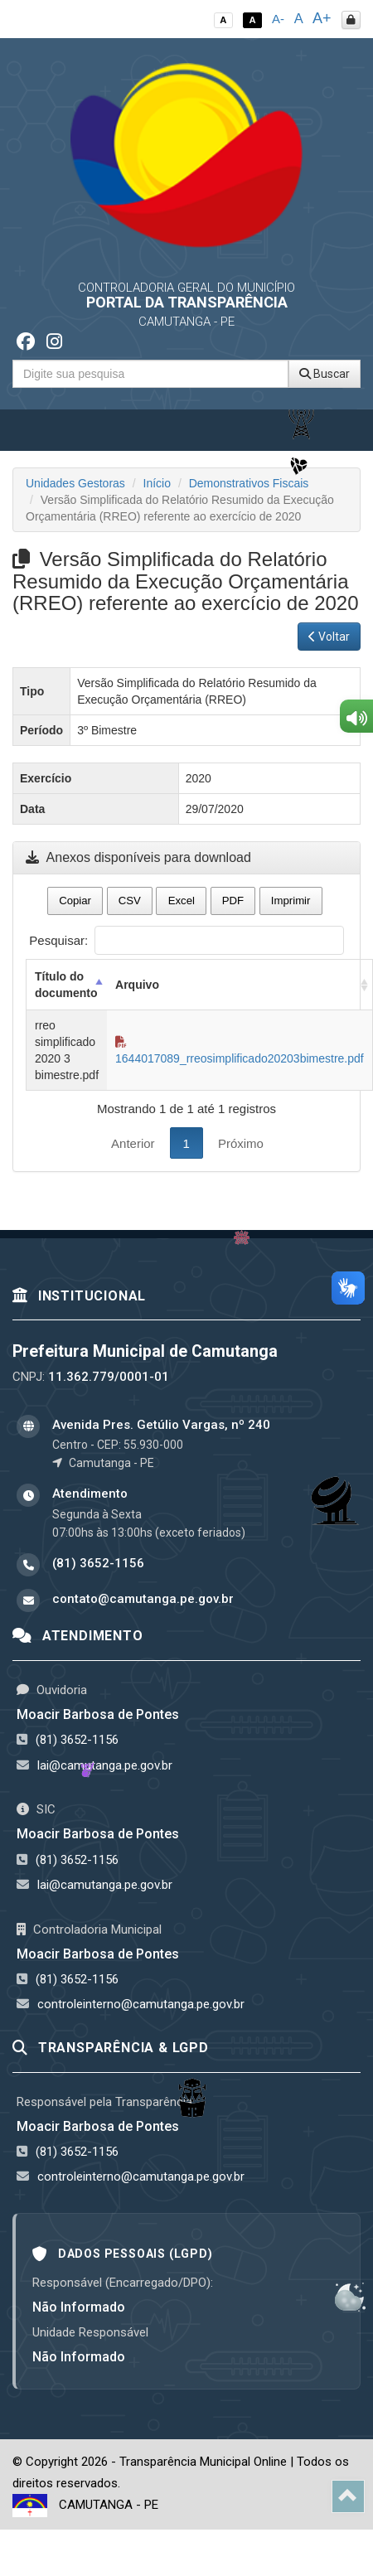  I want to click on indicates cloudy nighttime weather conditions, so click(350, 2297).